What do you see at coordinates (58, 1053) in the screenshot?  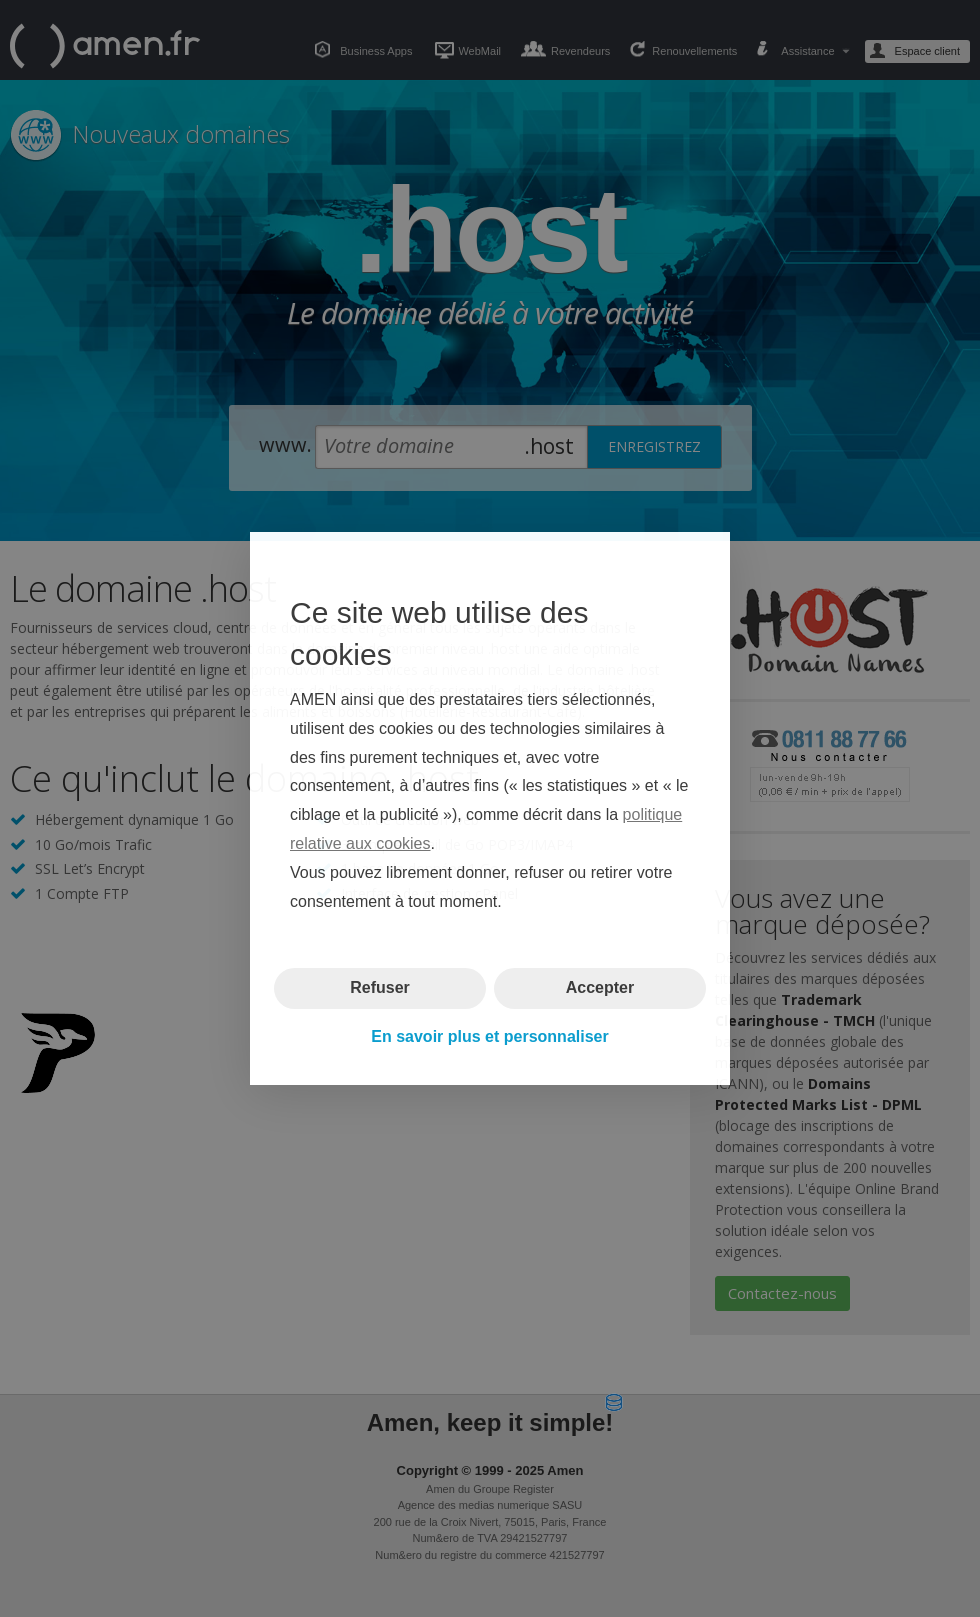 I see `pelican static site generator logo` at bounding box center [58, 1053].